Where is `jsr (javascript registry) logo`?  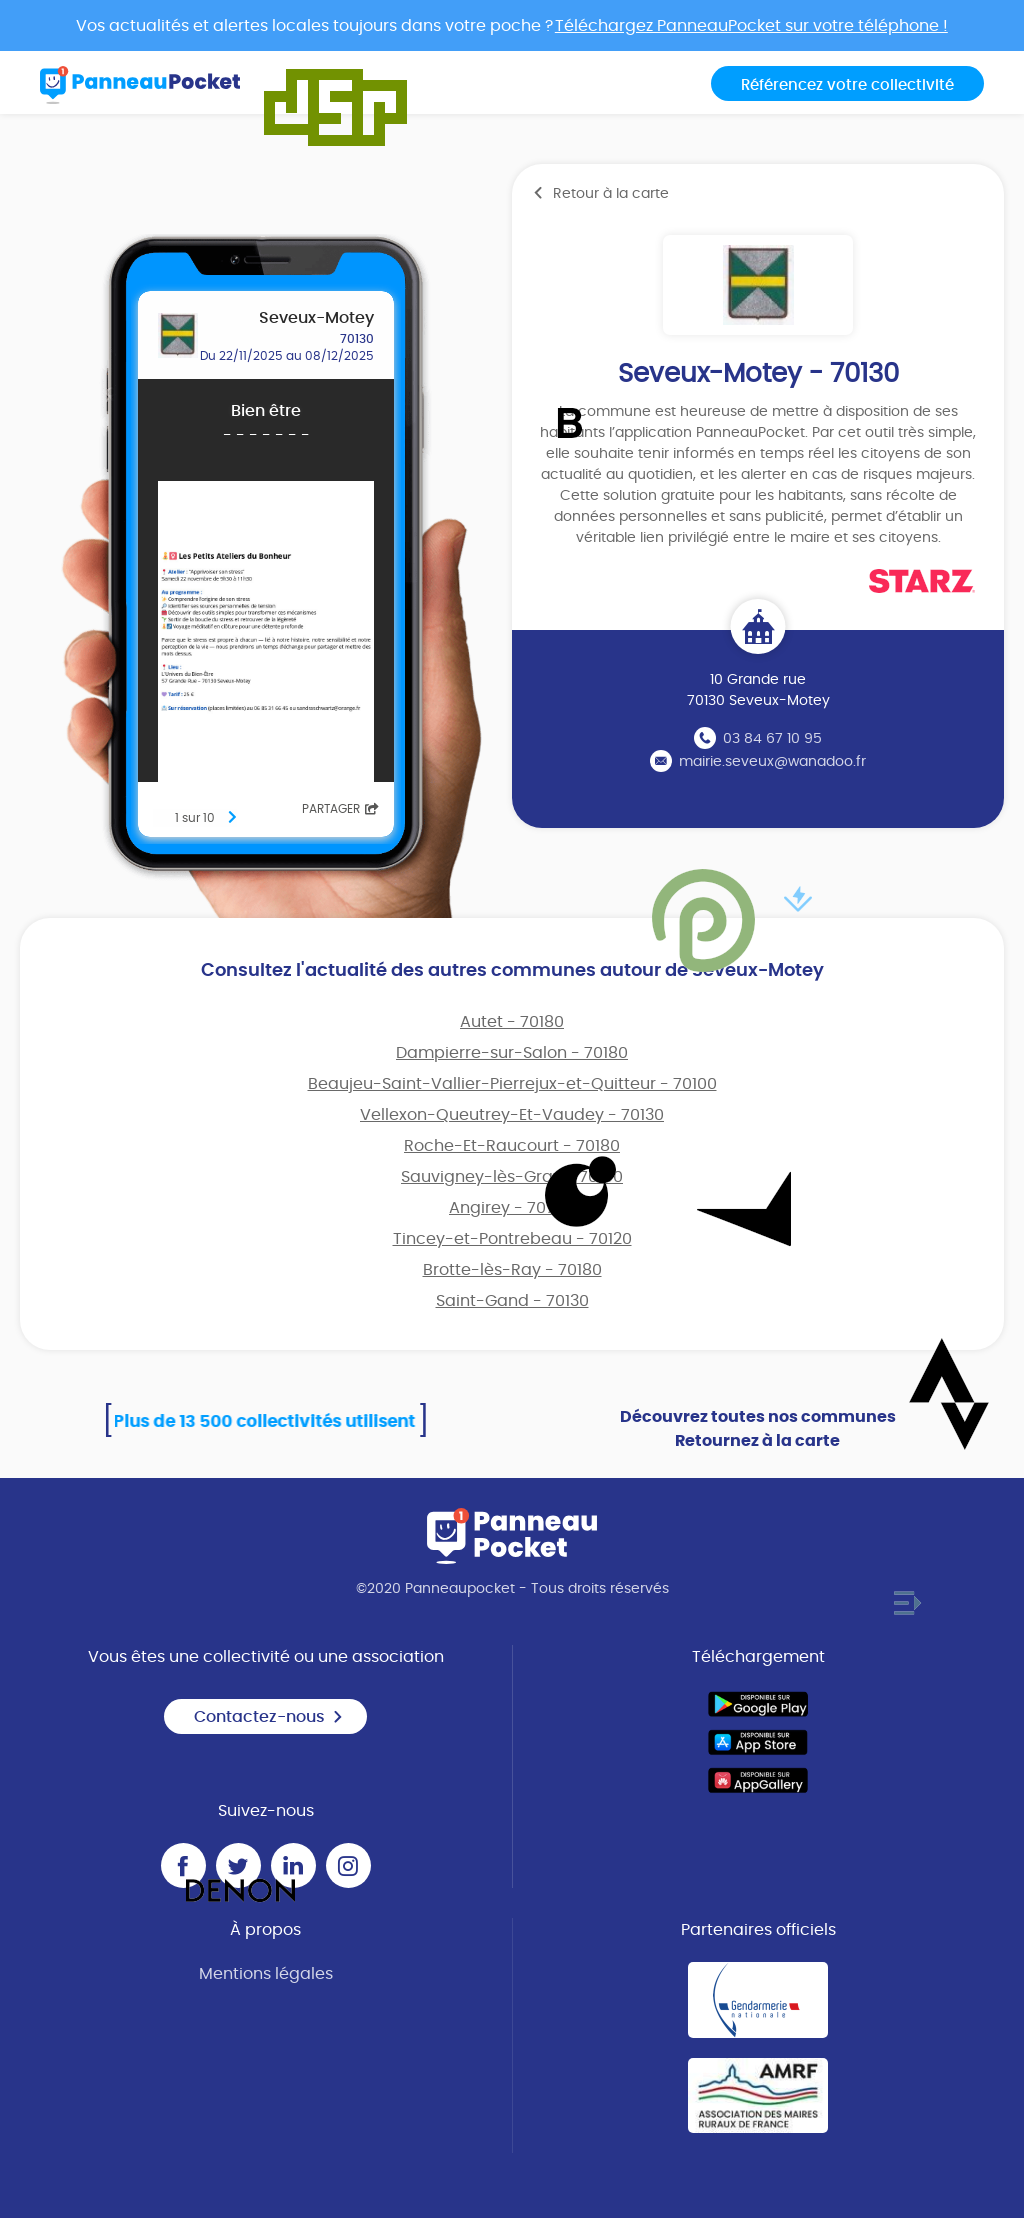
jsr (javascript registry) logo is located at coordinates (335, 107).